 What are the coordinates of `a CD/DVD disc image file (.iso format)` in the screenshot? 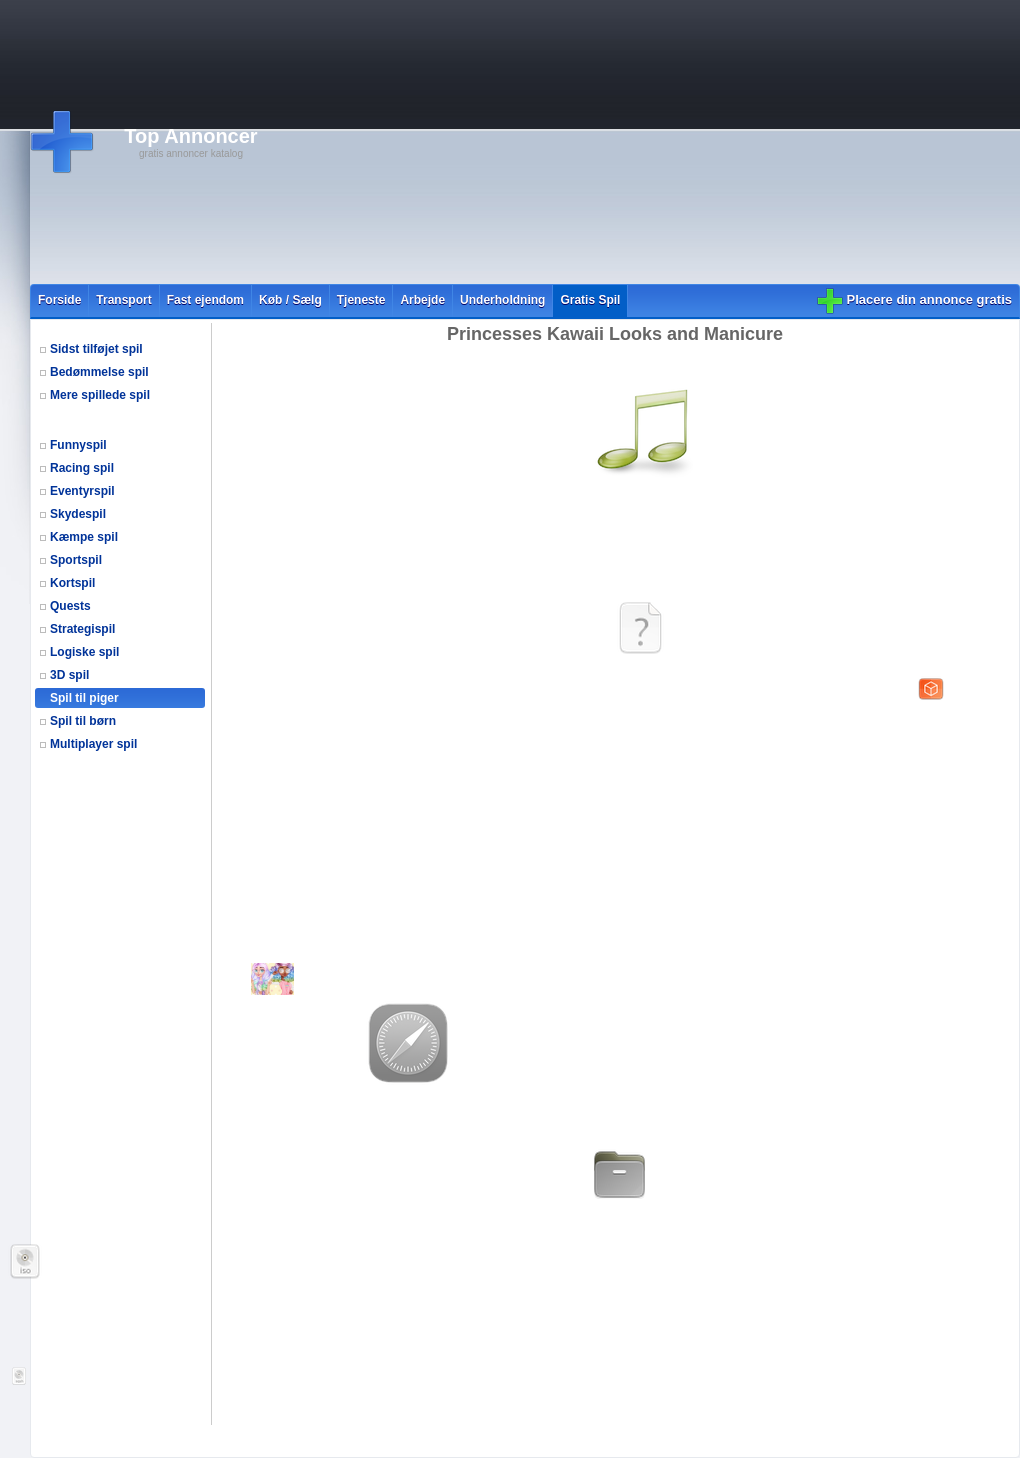 It's located at (25, 1261).